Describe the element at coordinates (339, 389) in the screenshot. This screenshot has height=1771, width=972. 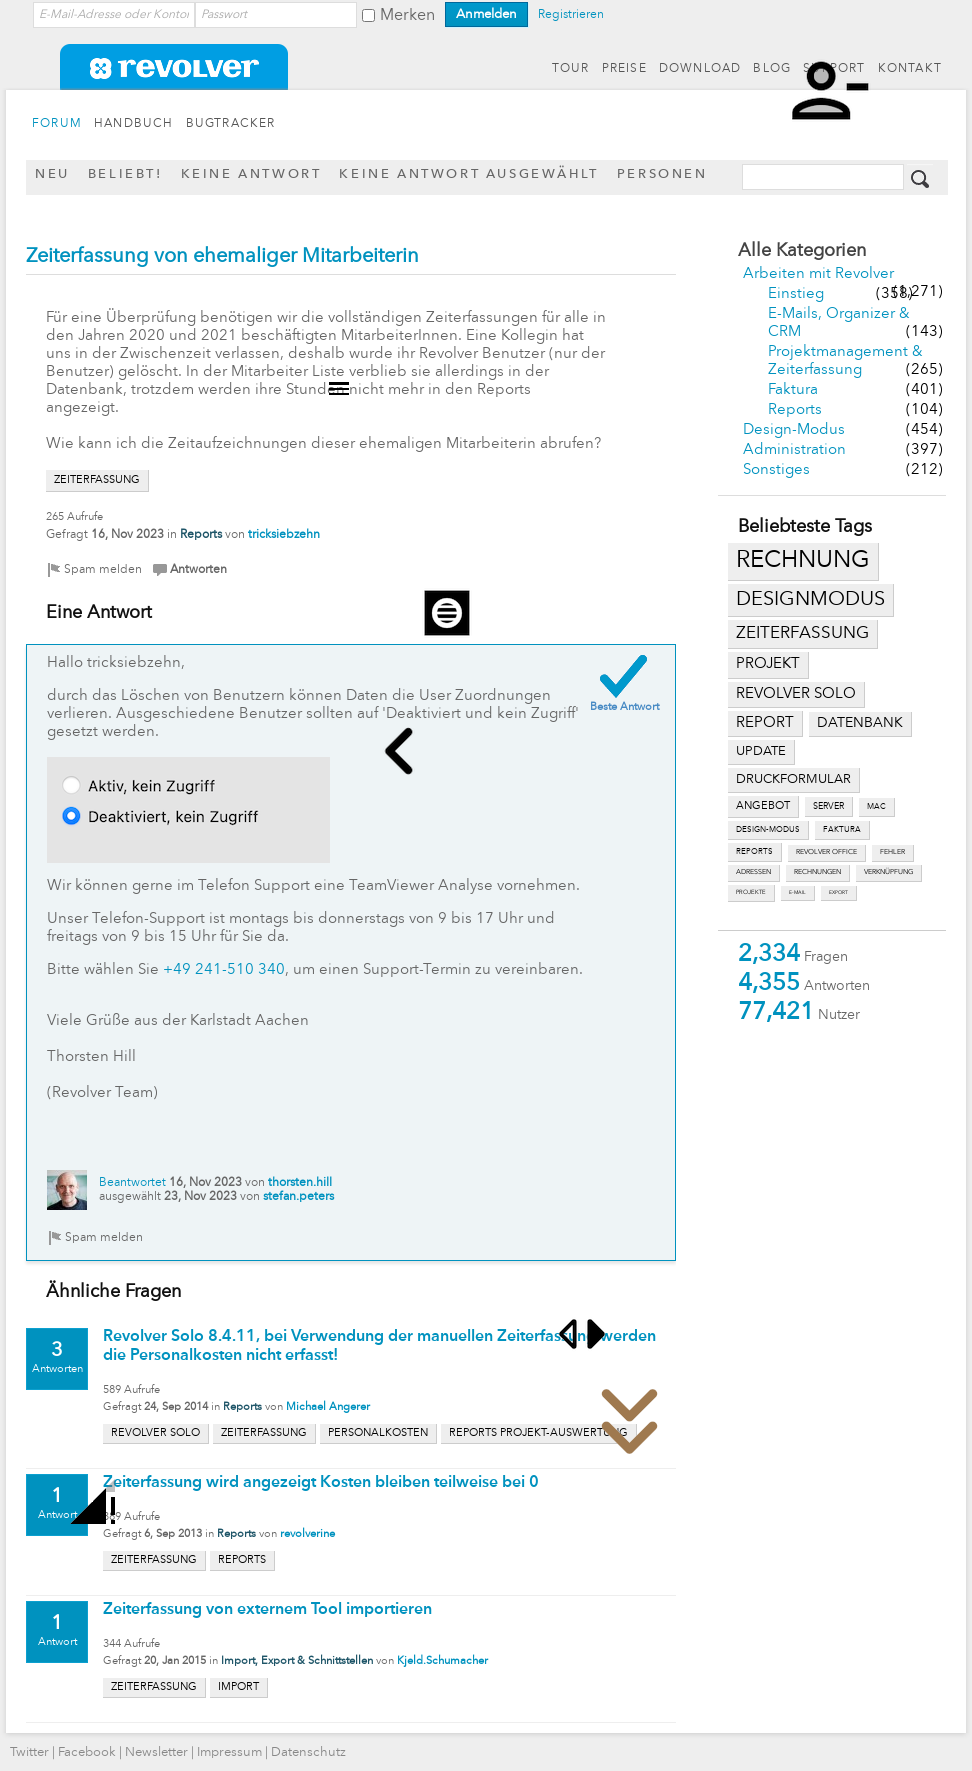
I see `open navigation menu` at that location.